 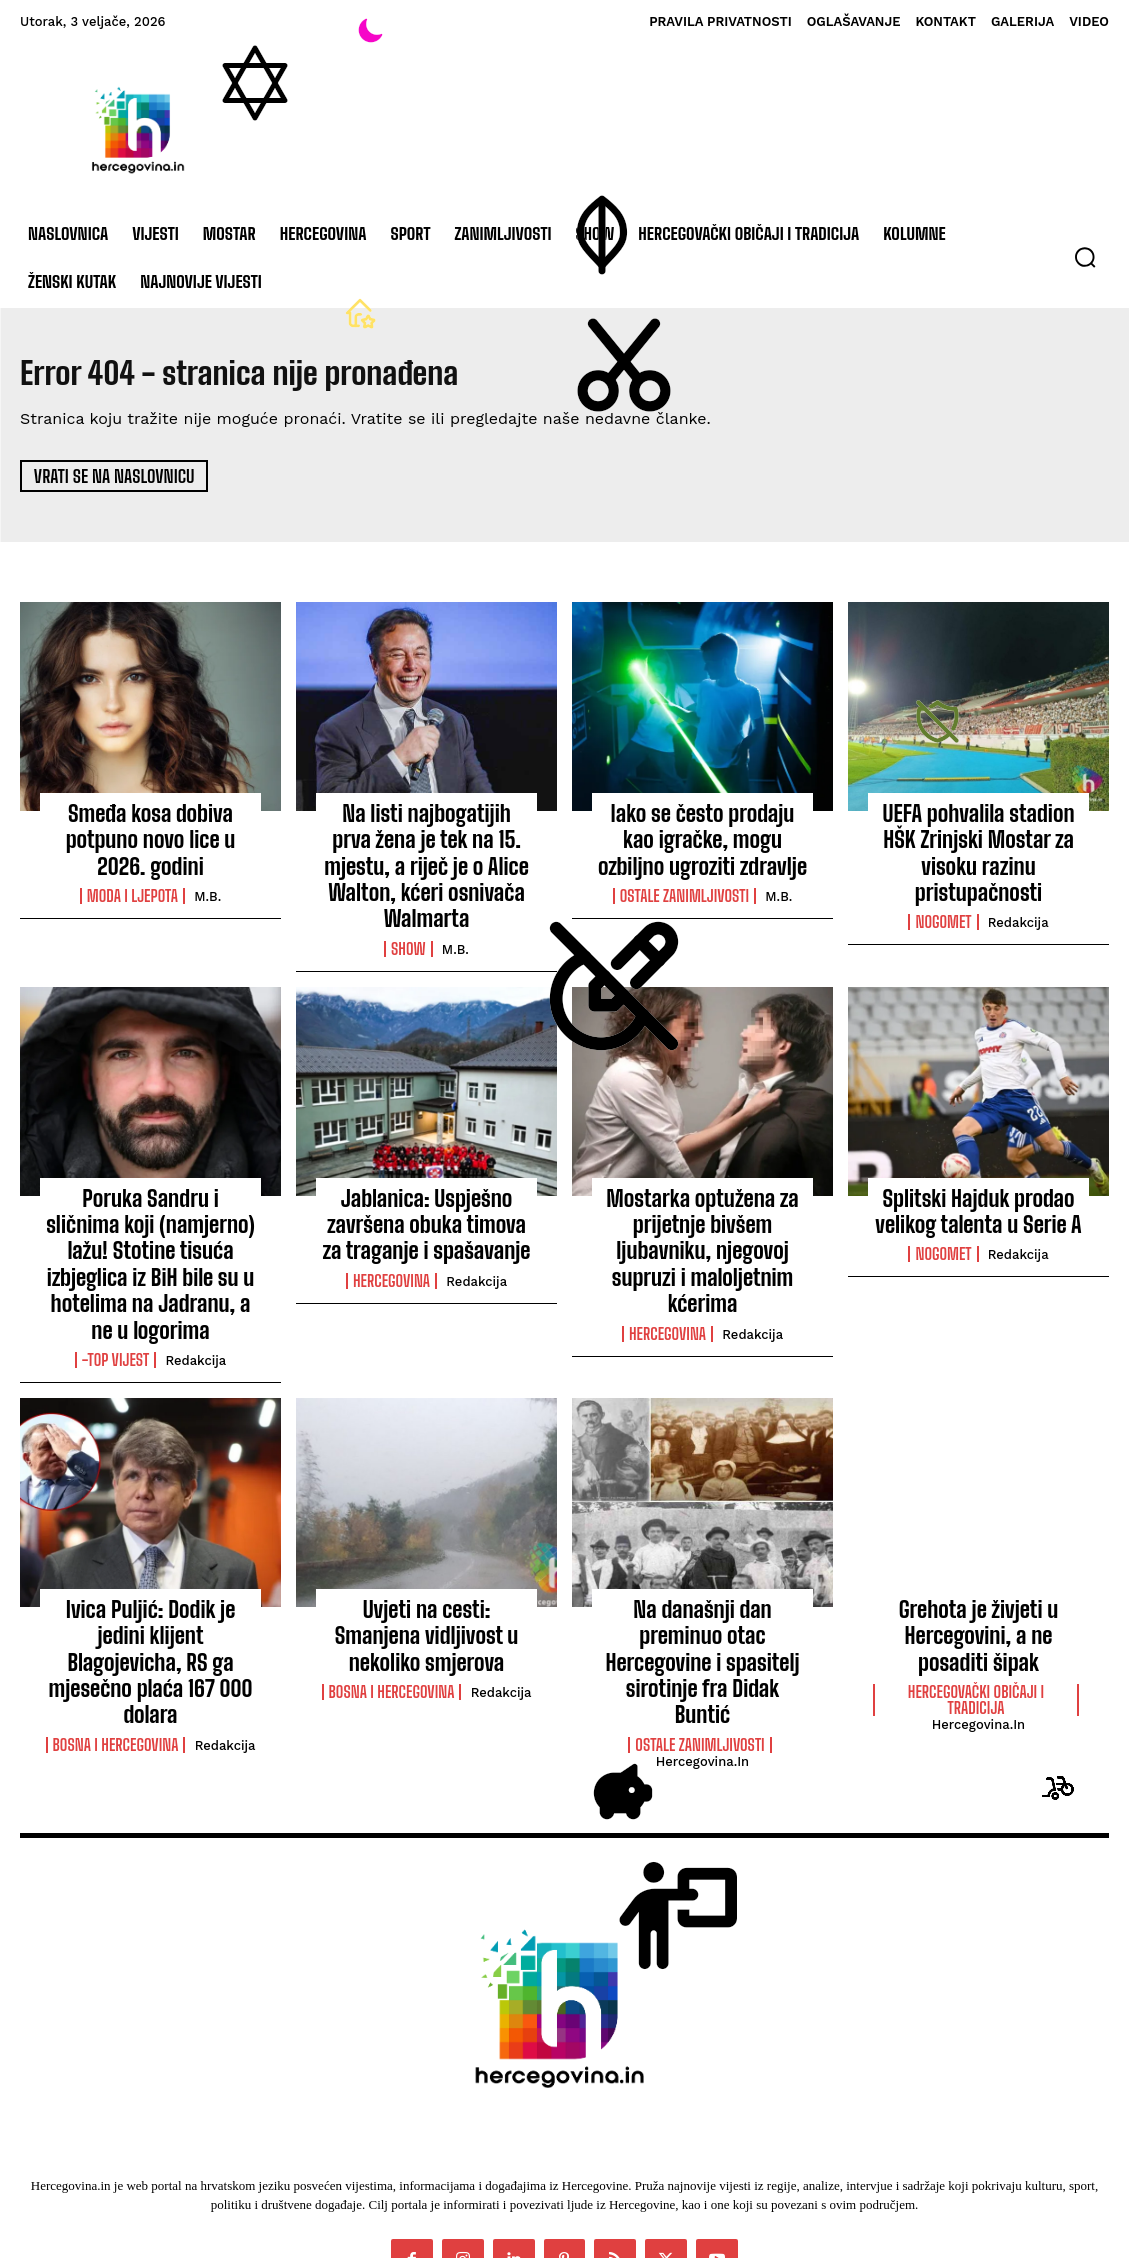 What do you see at coordinates (255, 83) in the screenshot?
I see `indicates jewish religious content or services` at bounding box center [255, 83].